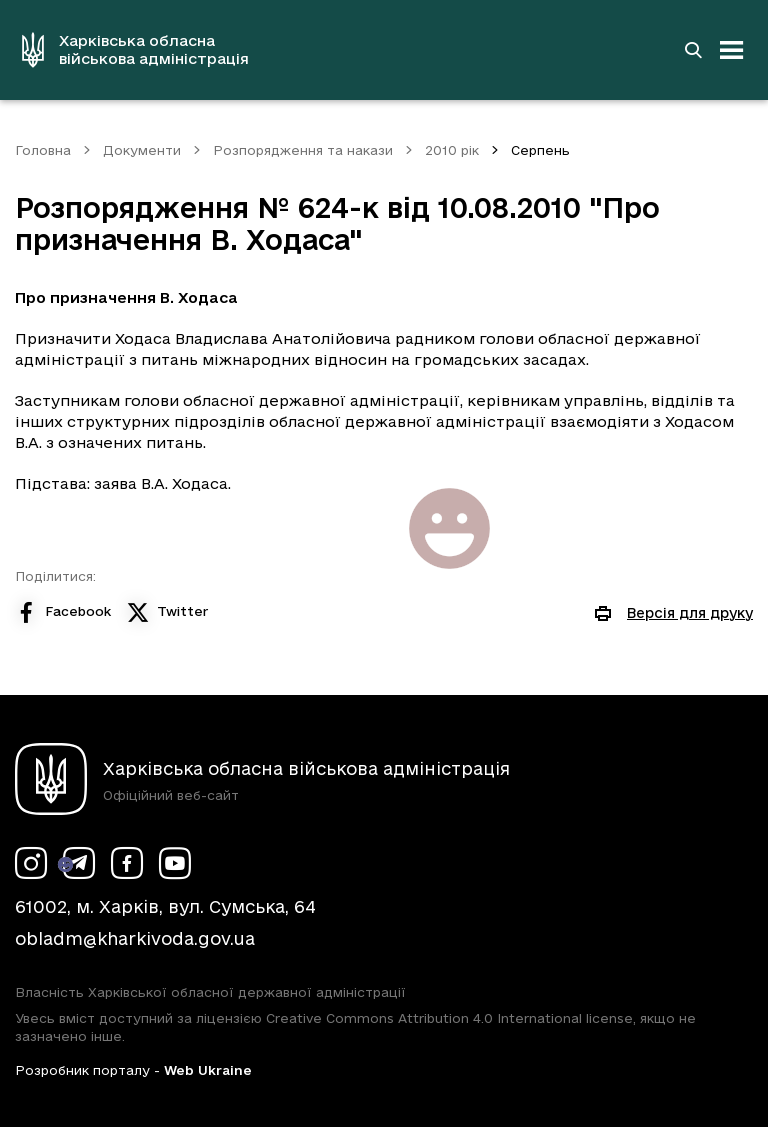 This screenshot has width=768, height=1127. What do you see at coordinates (449, 528) in the screenshot?
I see `react with a laugh emoji` at bounding box center [449, 528].